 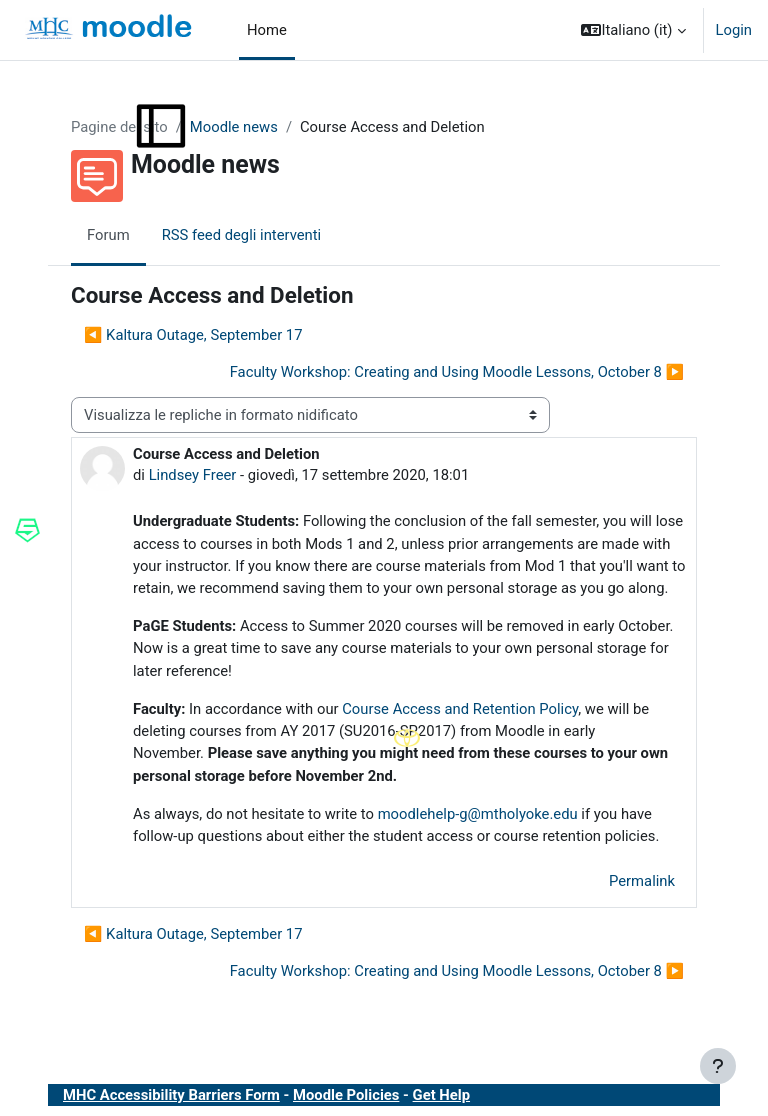 I want to click on sifive company logo, so click(x=27, y=530).